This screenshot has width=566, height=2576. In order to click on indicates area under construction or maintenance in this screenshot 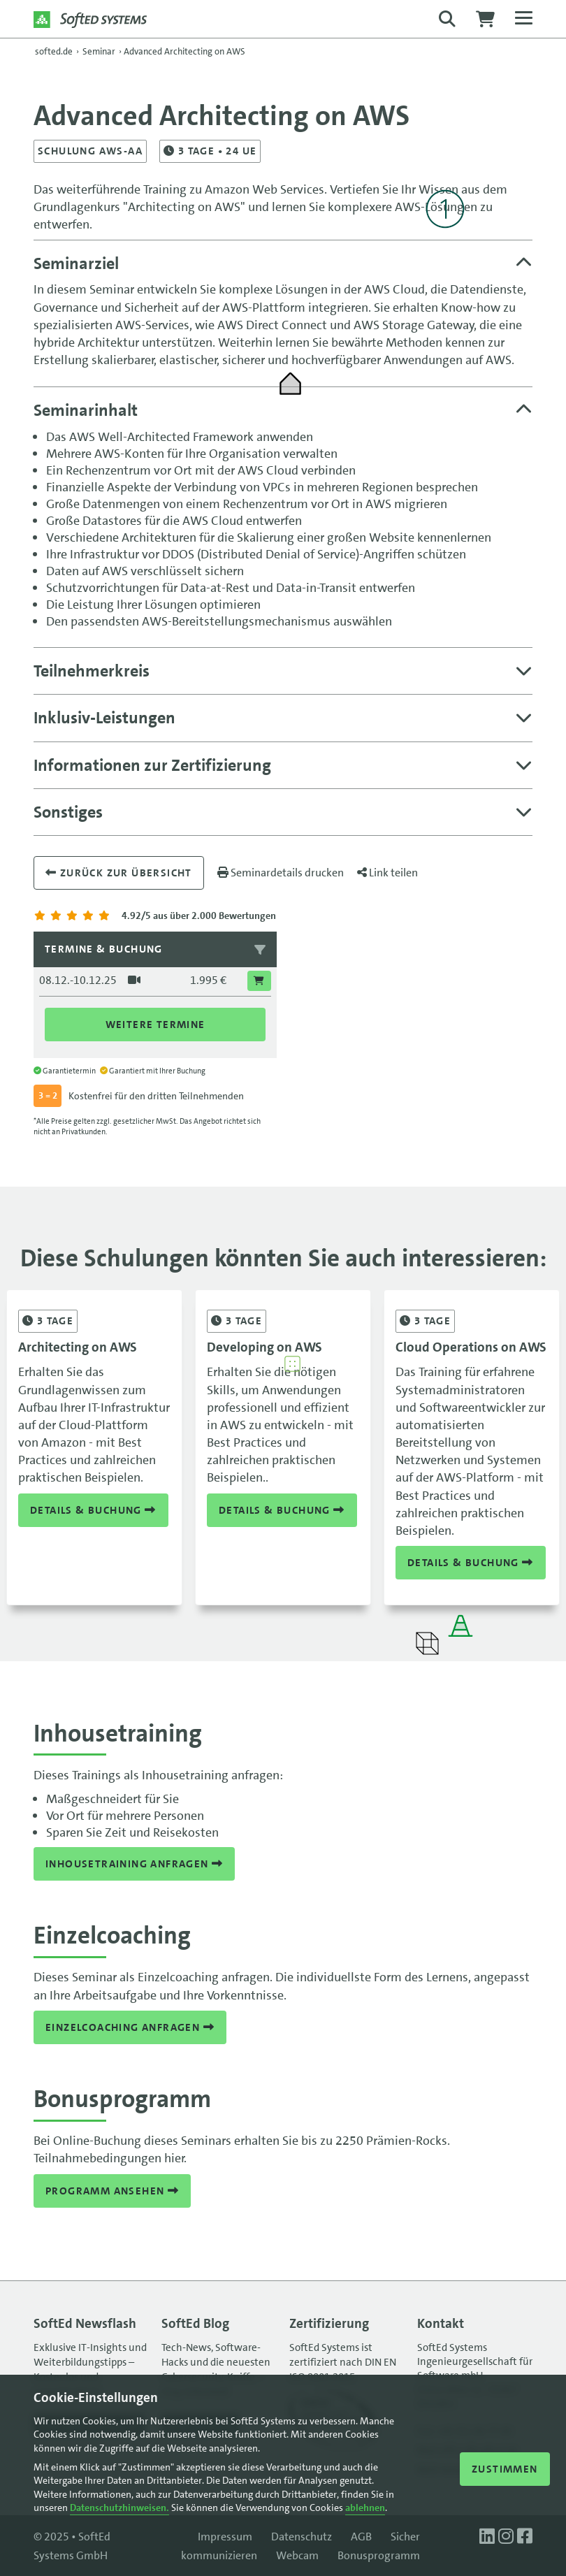, I will do `click(460, 1626)`.